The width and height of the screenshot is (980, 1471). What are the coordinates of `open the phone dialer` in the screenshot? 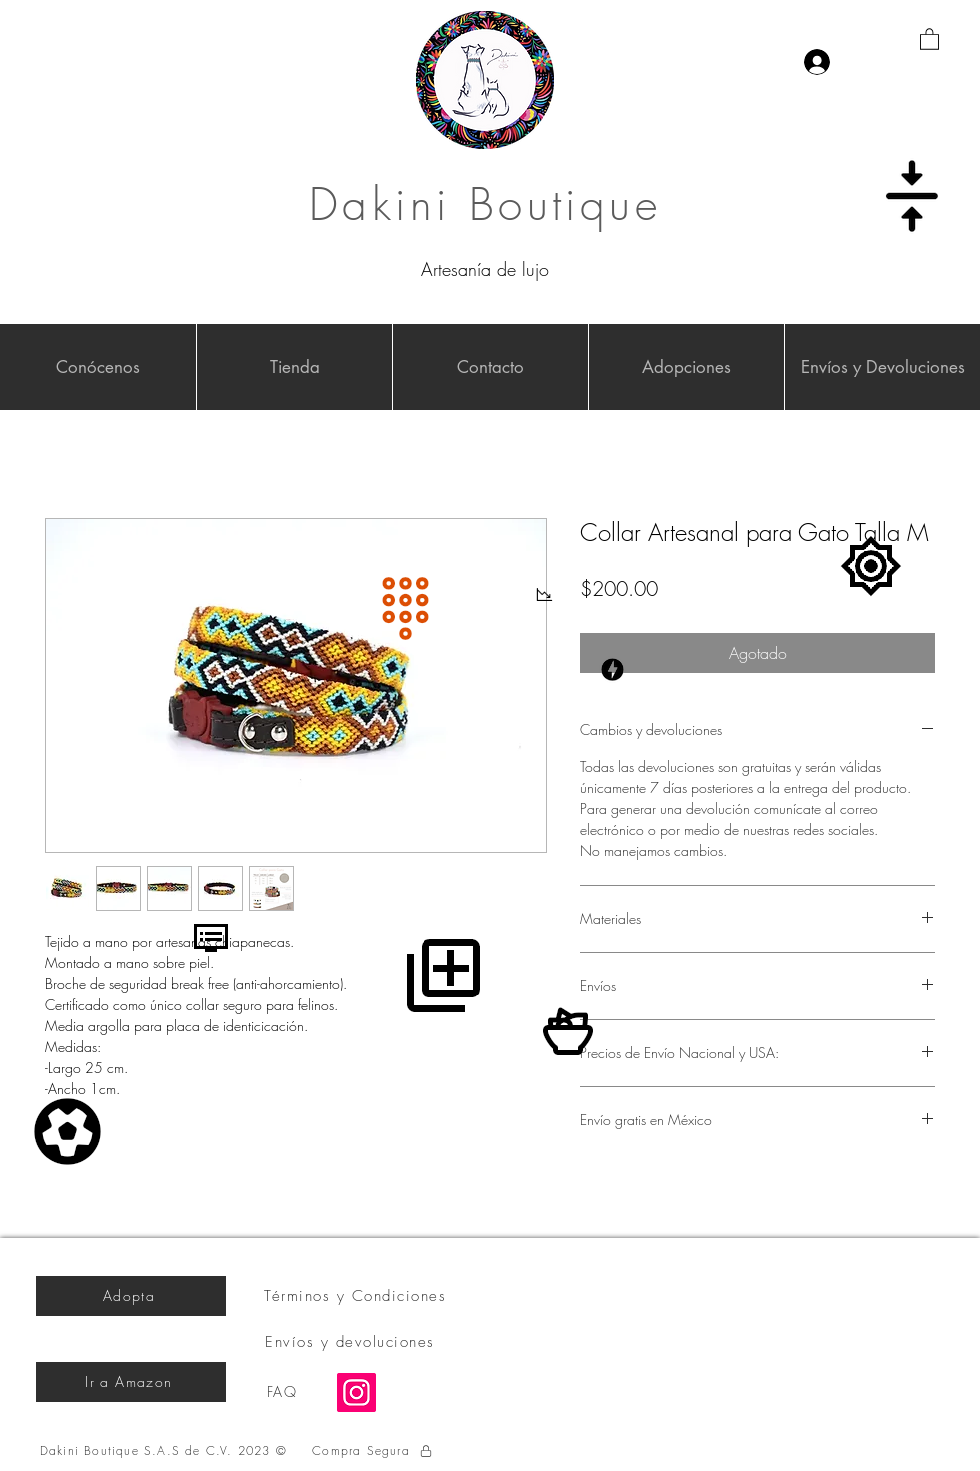 It's located at (405, 608).